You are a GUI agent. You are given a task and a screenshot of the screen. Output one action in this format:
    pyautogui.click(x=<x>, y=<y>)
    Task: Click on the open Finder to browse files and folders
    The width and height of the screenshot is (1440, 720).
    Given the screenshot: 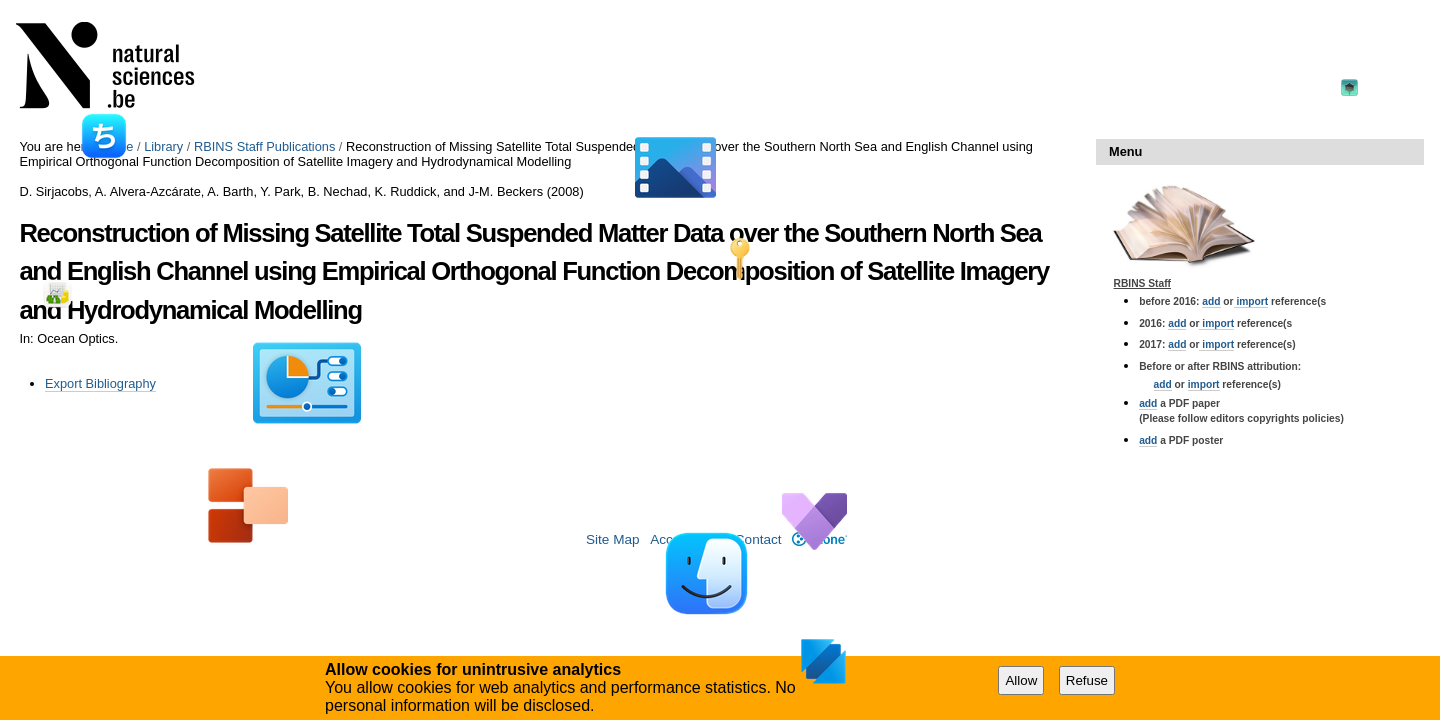 What is the action you would take?
    pyautogui.click(x=706, y=573)
    